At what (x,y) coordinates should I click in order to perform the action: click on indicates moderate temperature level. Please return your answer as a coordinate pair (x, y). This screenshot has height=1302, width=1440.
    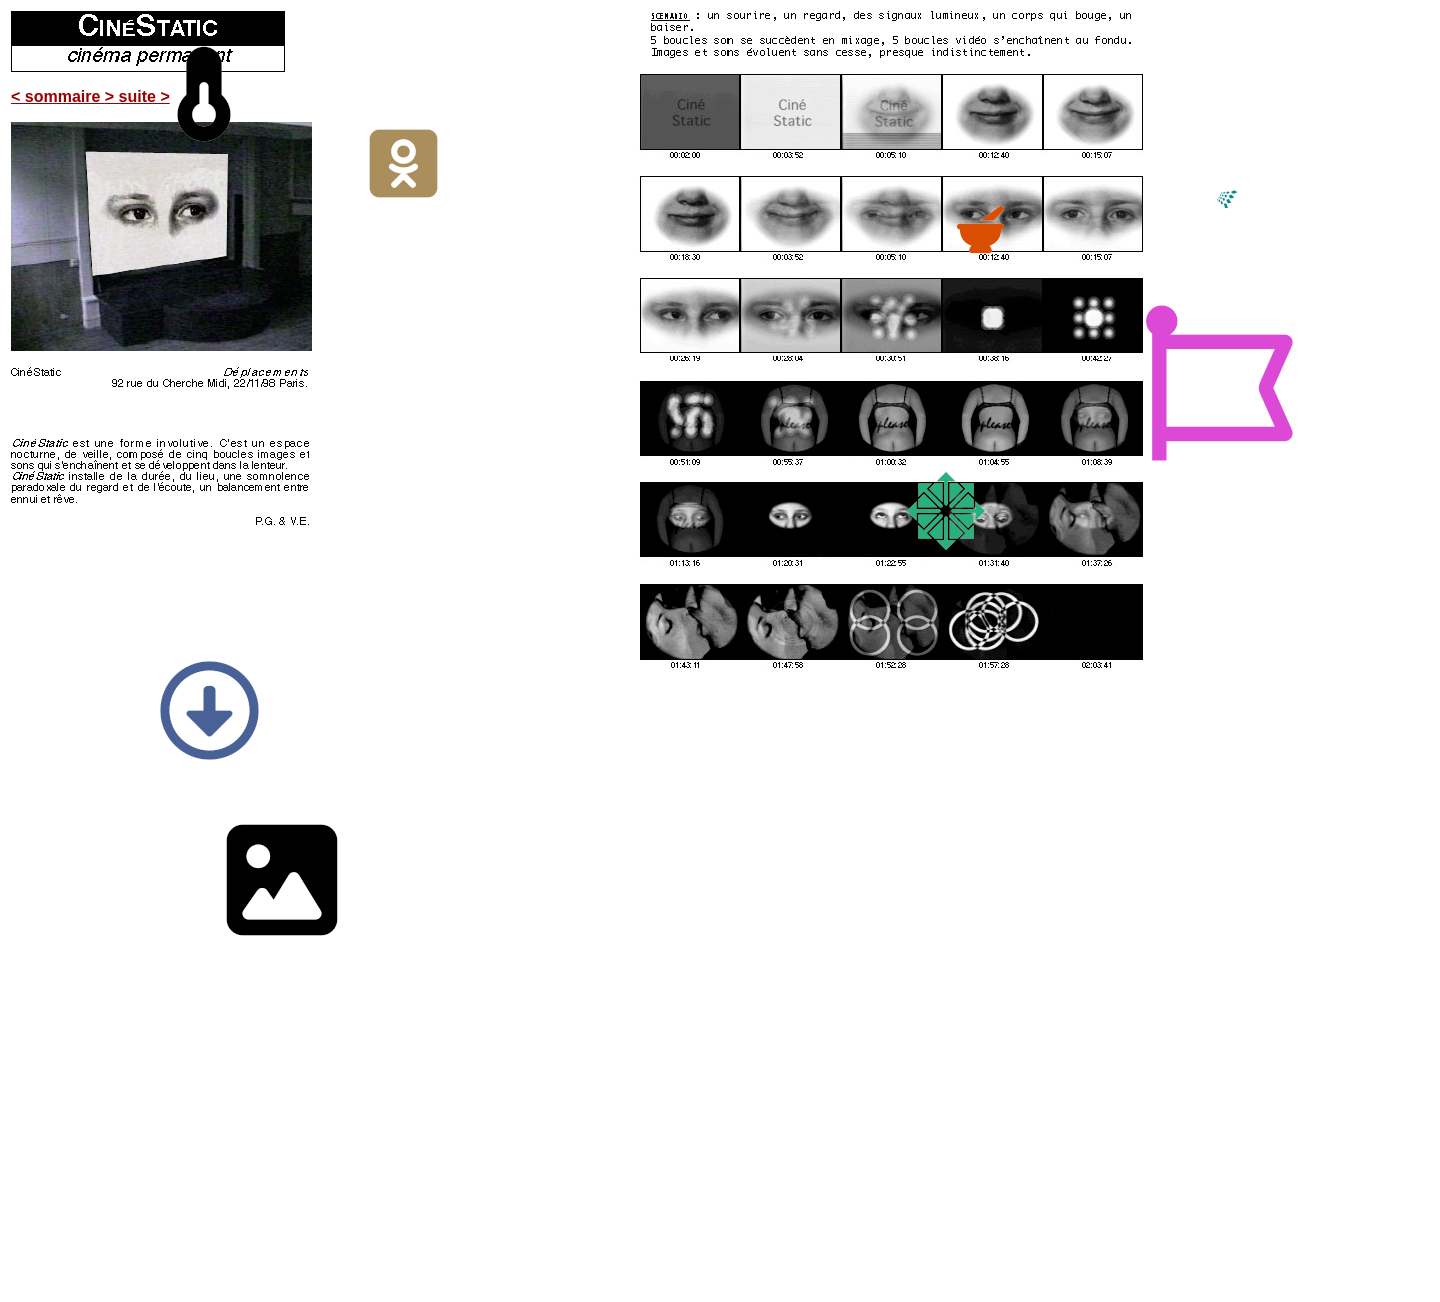
    Looking at the image, I should click on (204, 94).